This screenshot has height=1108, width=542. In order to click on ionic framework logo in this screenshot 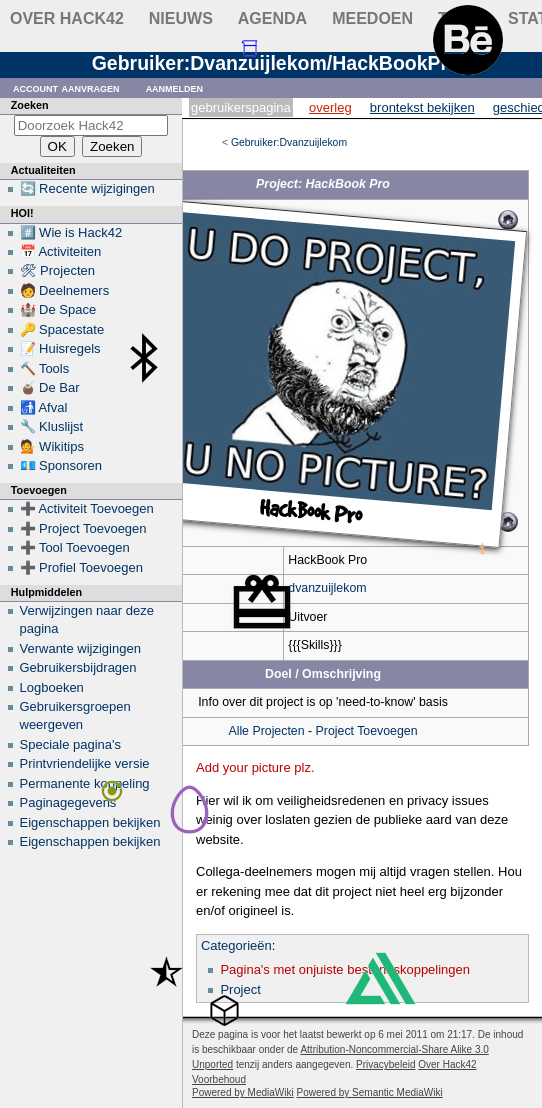, I will do `click(112, 791)`.